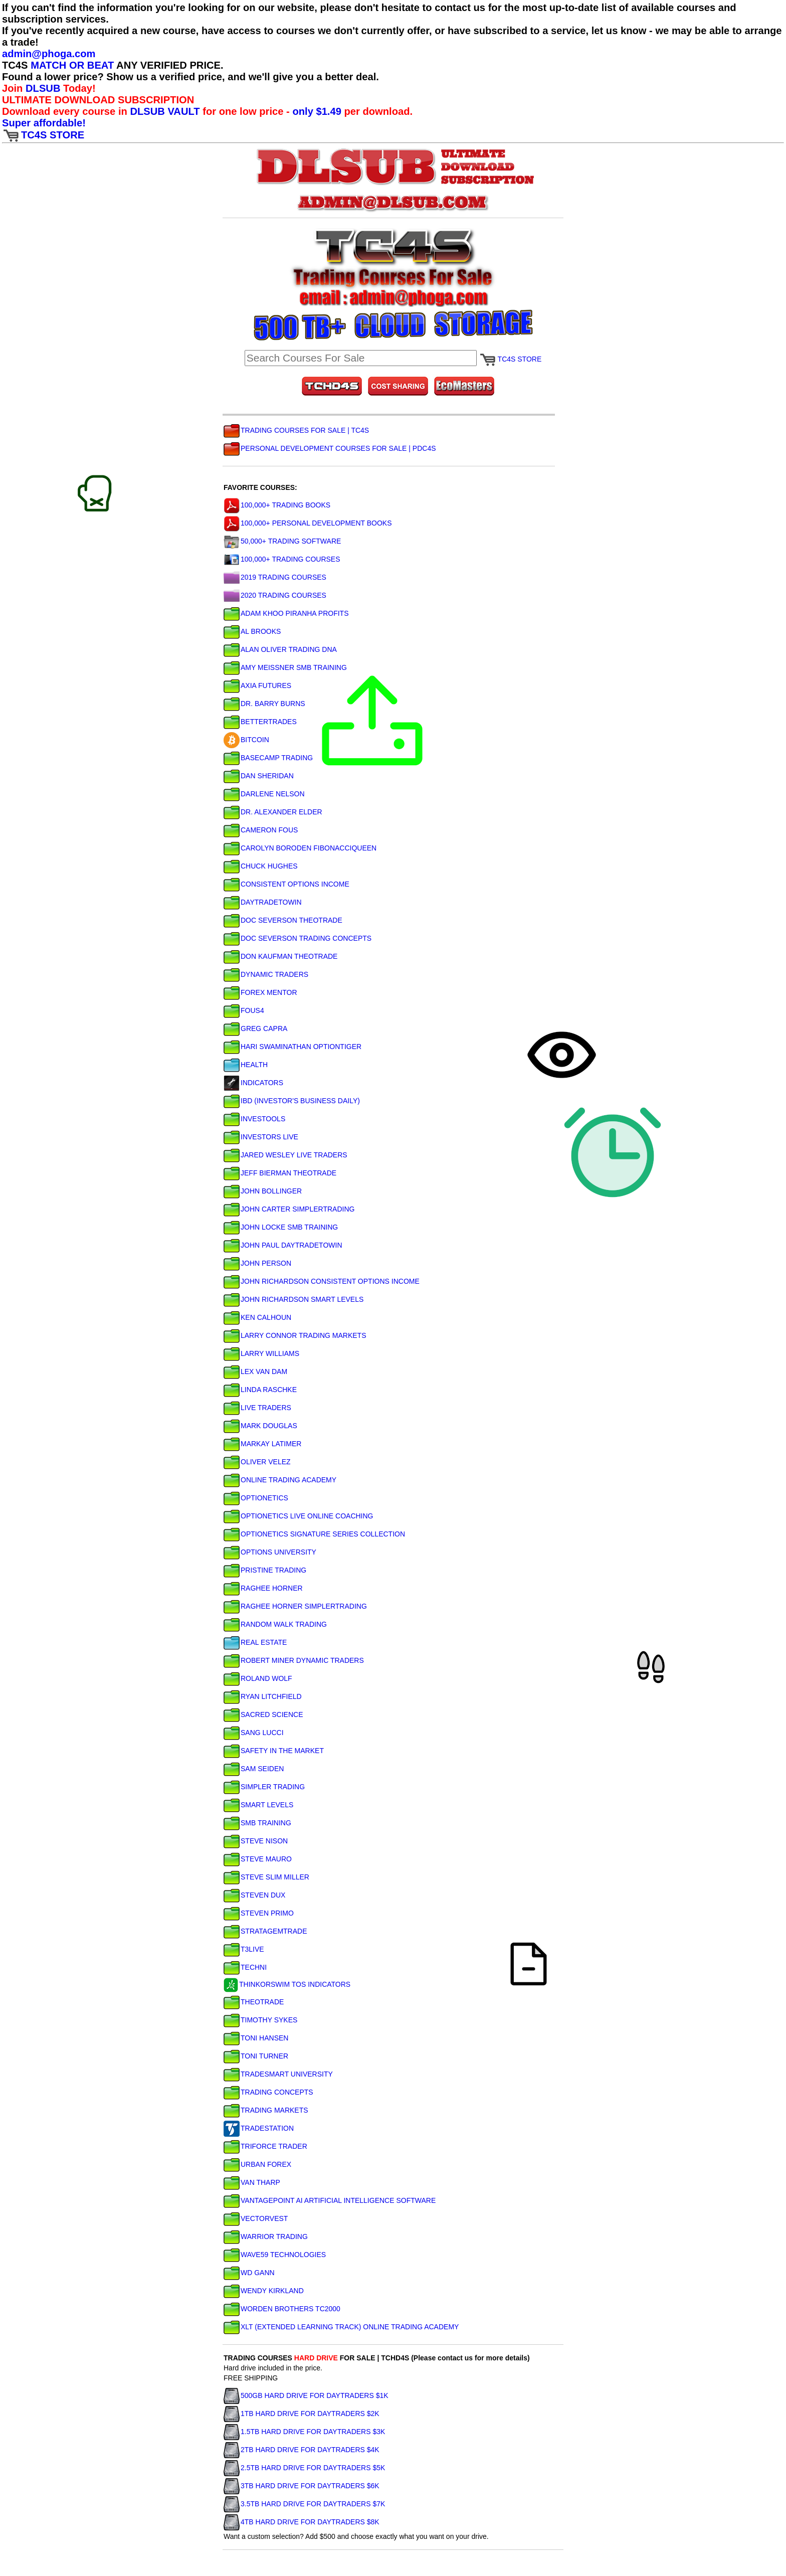  I want to click on view or preview content, so click(561, 1055).